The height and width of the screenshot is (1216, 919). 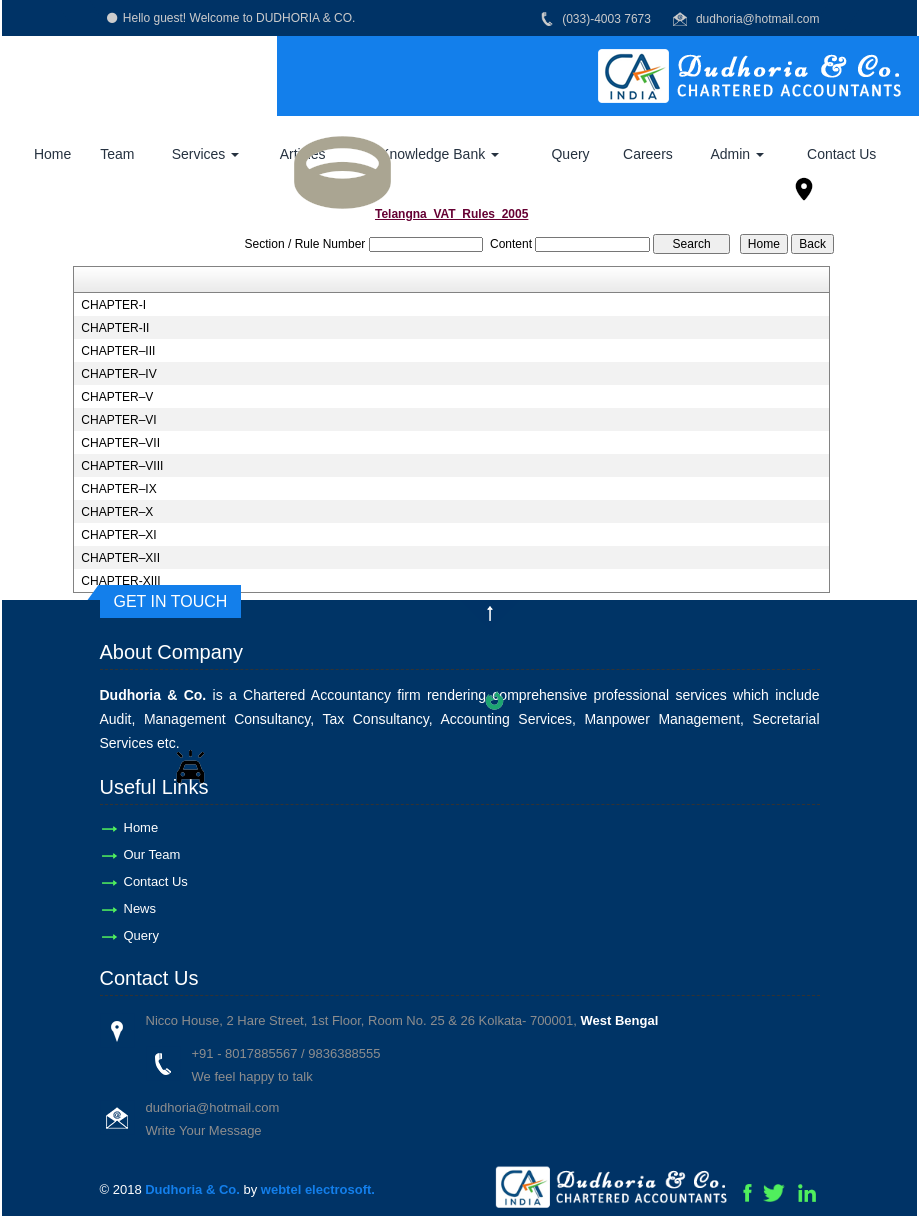 What do you see at coordinates (190, 767) in the screenshot?
I see `indicates vehicle is currently active or running` at bounding box center [190, 767].